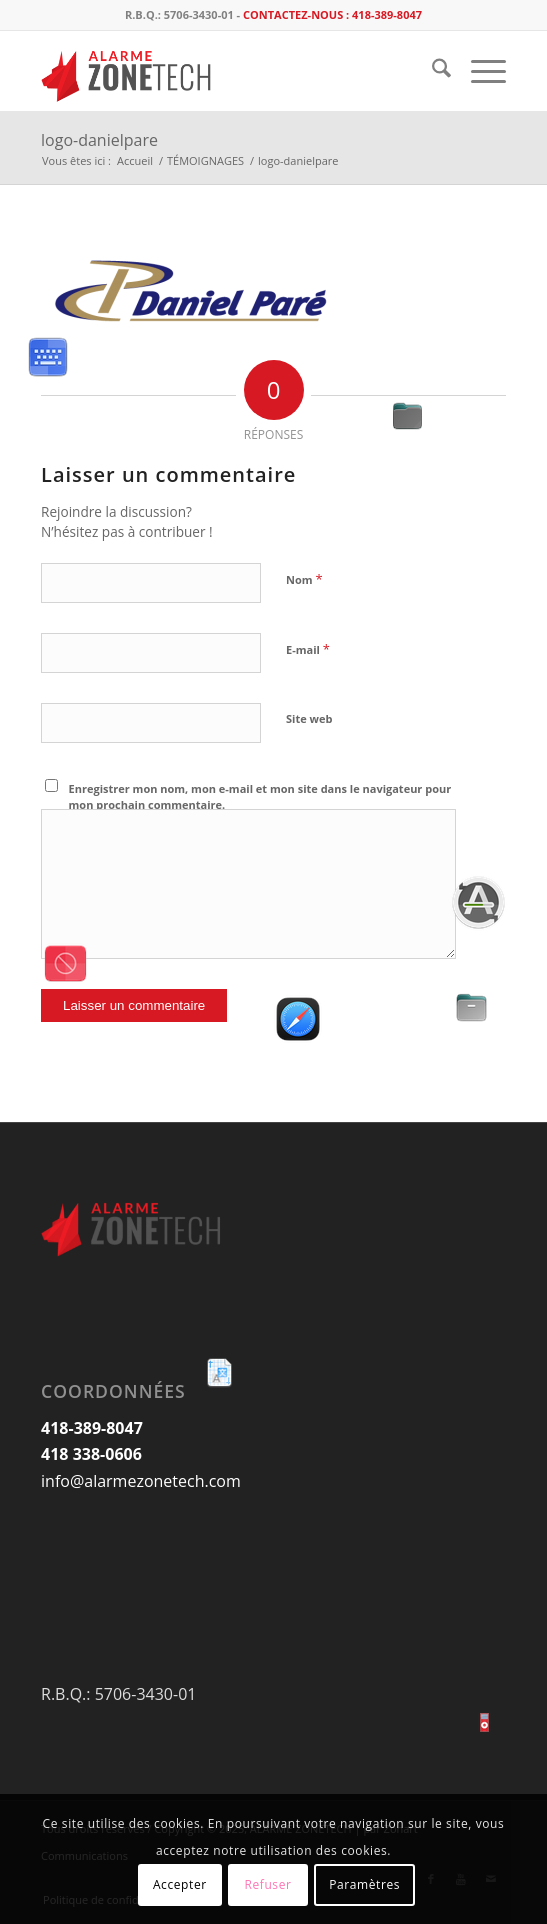  What do you see at coordinates (65, 962) in the screenshot?
I see `indicates a missing or broken image` at bounding box center [65, 962].